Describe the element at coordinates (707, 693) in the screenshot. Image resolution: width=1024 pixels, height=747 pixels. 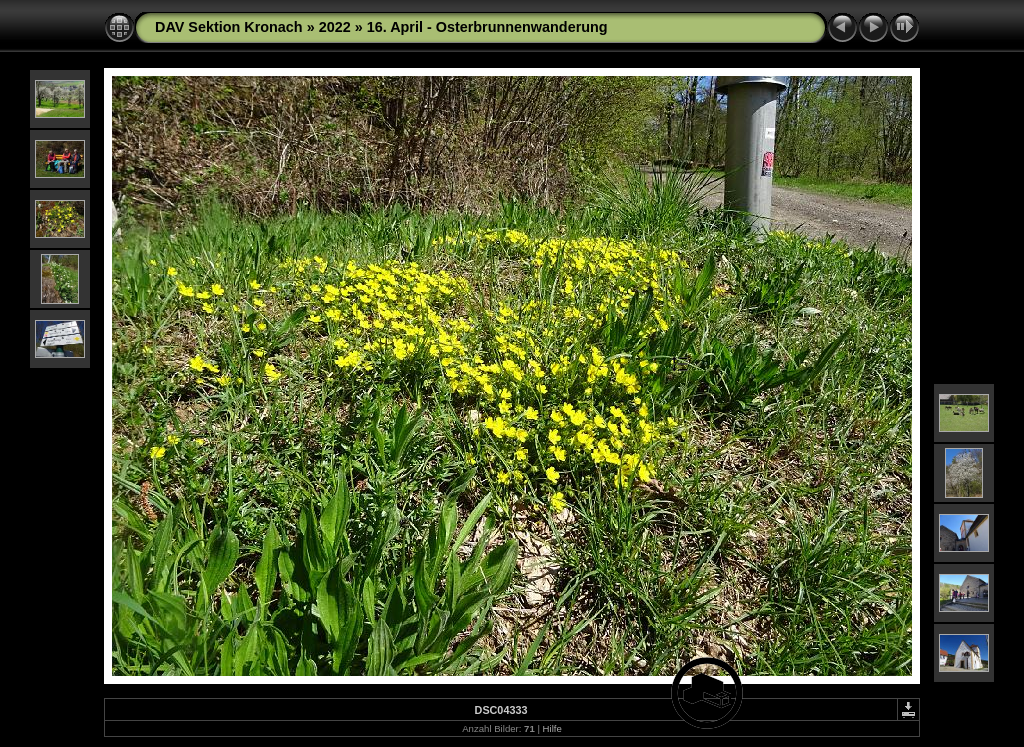
I see `indicates content is licensed for remixing` at that location.